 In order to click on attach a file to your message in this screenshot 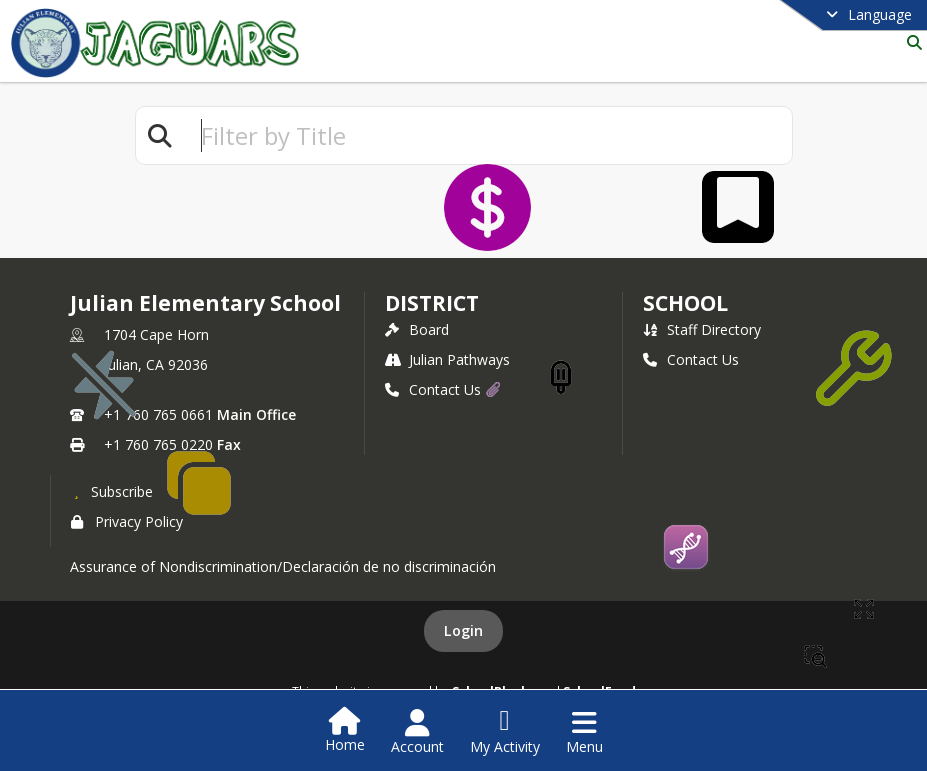, I will do `click(493, 389)`.